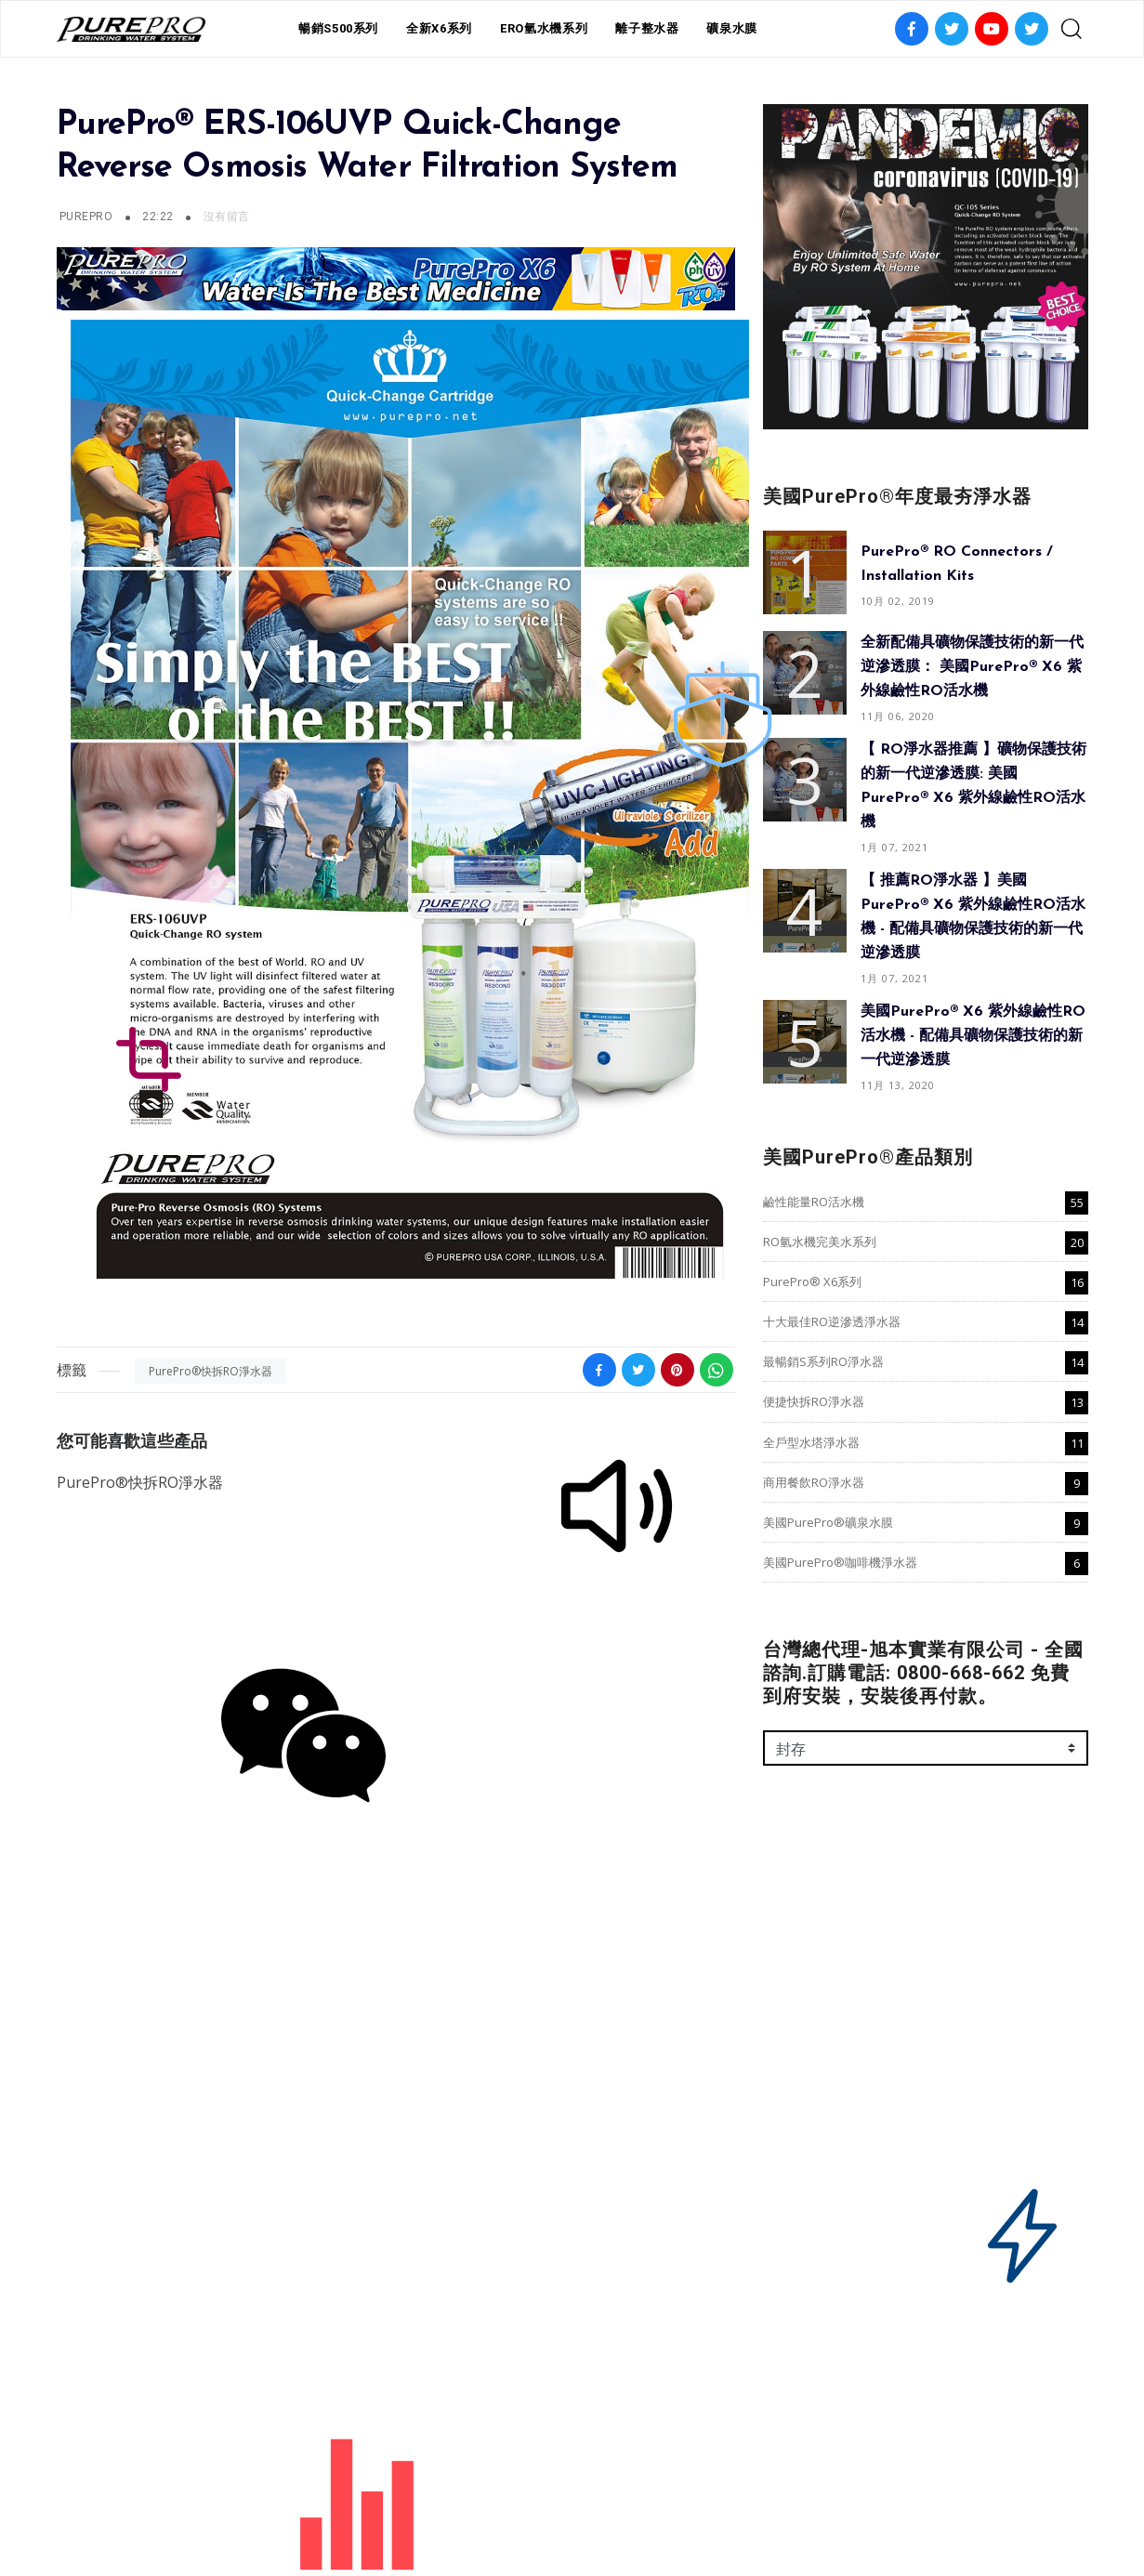 Image resolution: width=1144 pixels, height=2576 pixels. I want to click on crop an image or photo, so click(149, 1059).